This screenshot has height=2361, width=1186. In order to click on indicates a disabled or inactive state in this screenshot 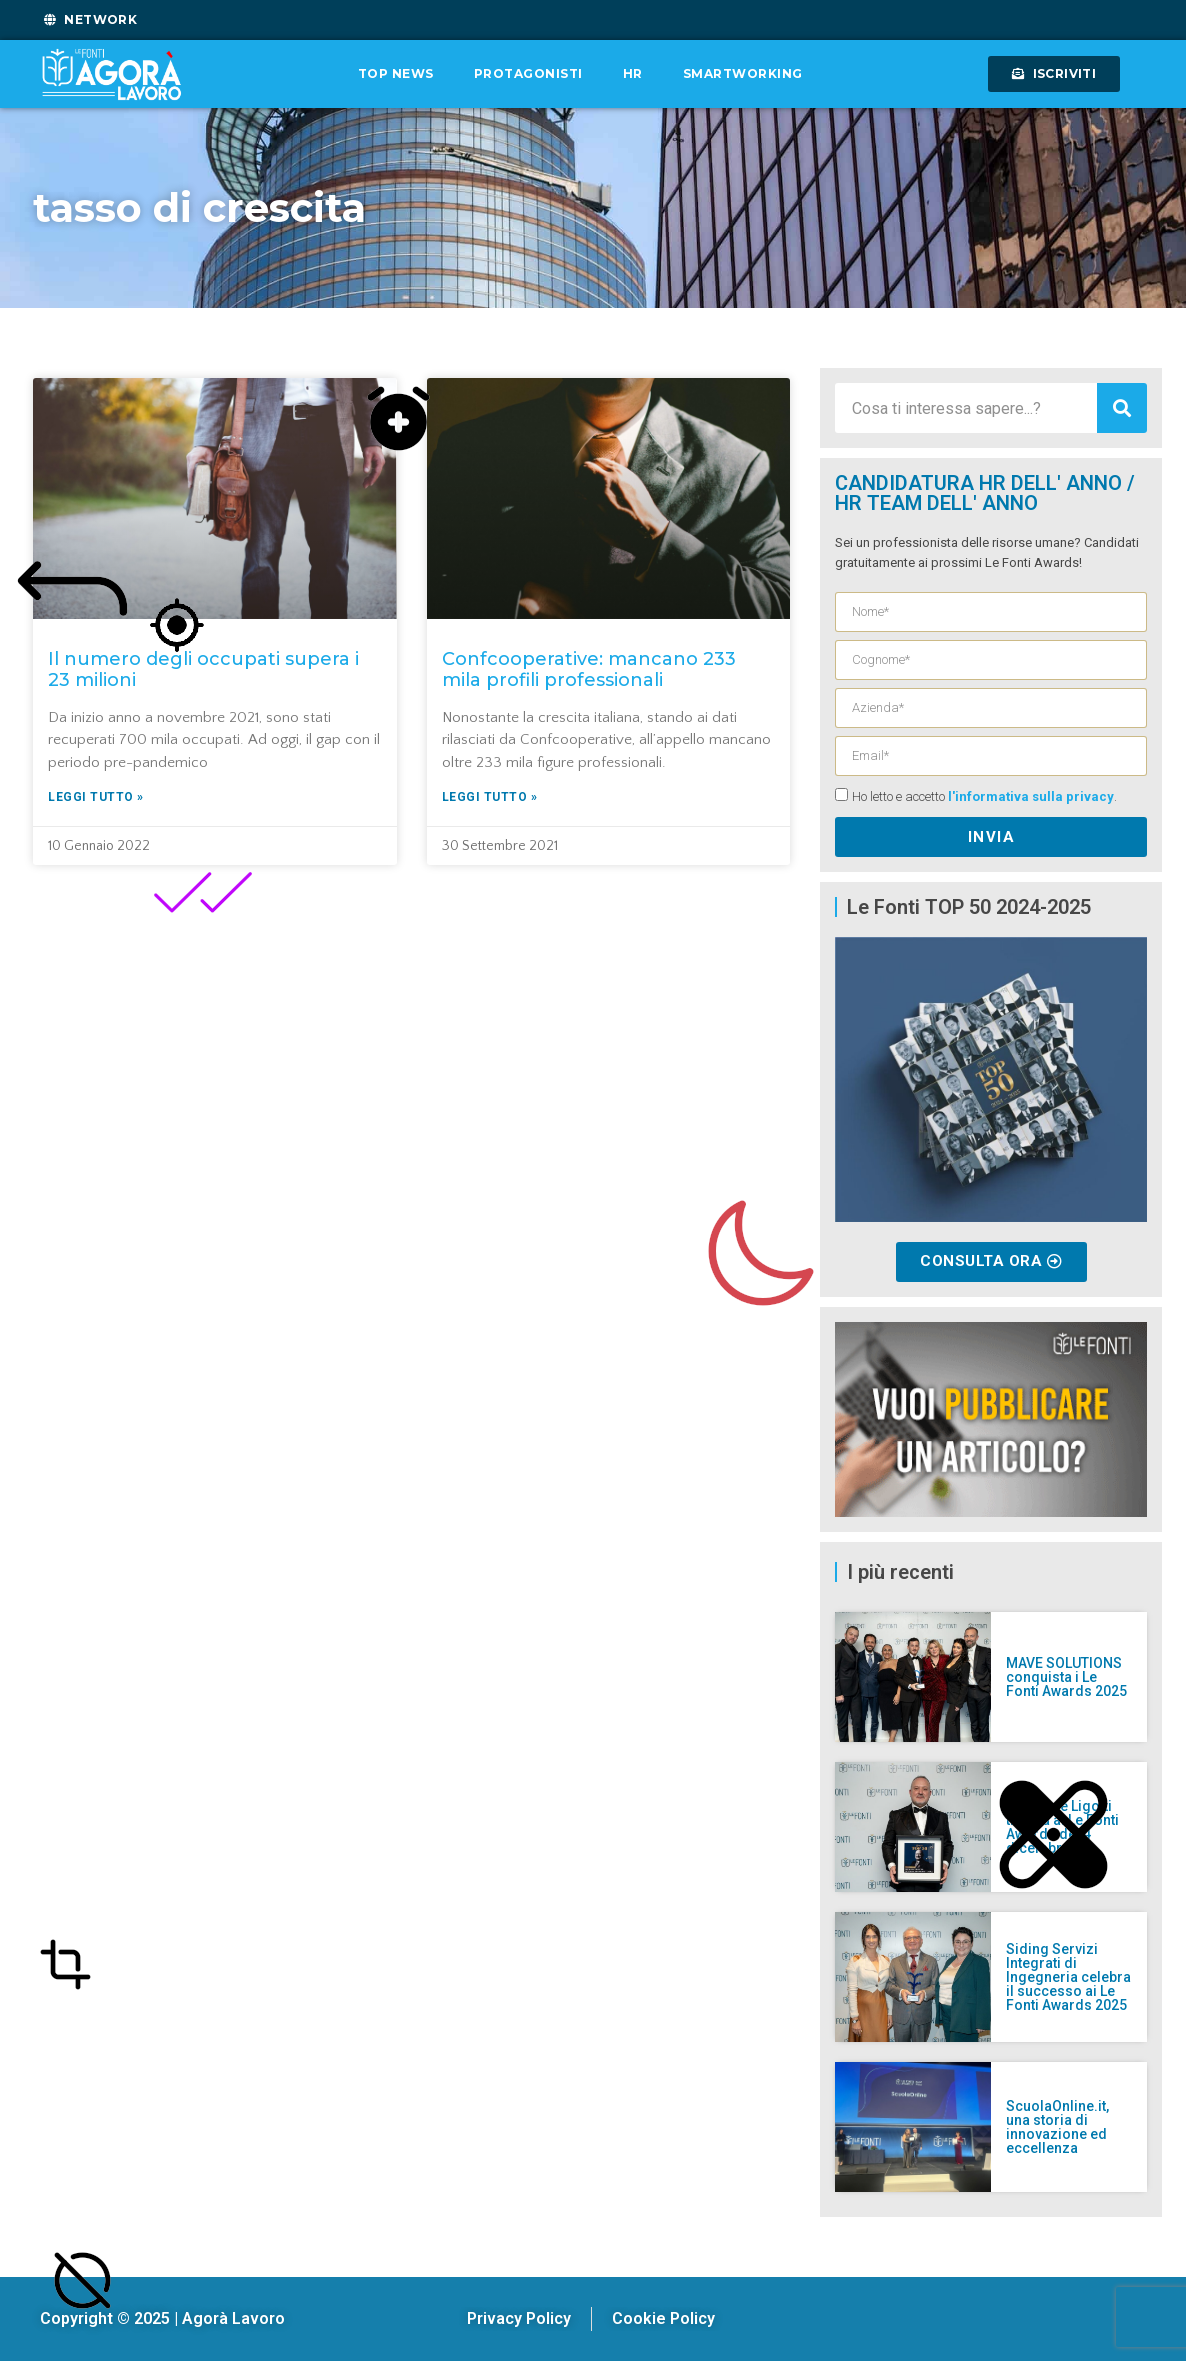, I will do `click(82, 2280)`.